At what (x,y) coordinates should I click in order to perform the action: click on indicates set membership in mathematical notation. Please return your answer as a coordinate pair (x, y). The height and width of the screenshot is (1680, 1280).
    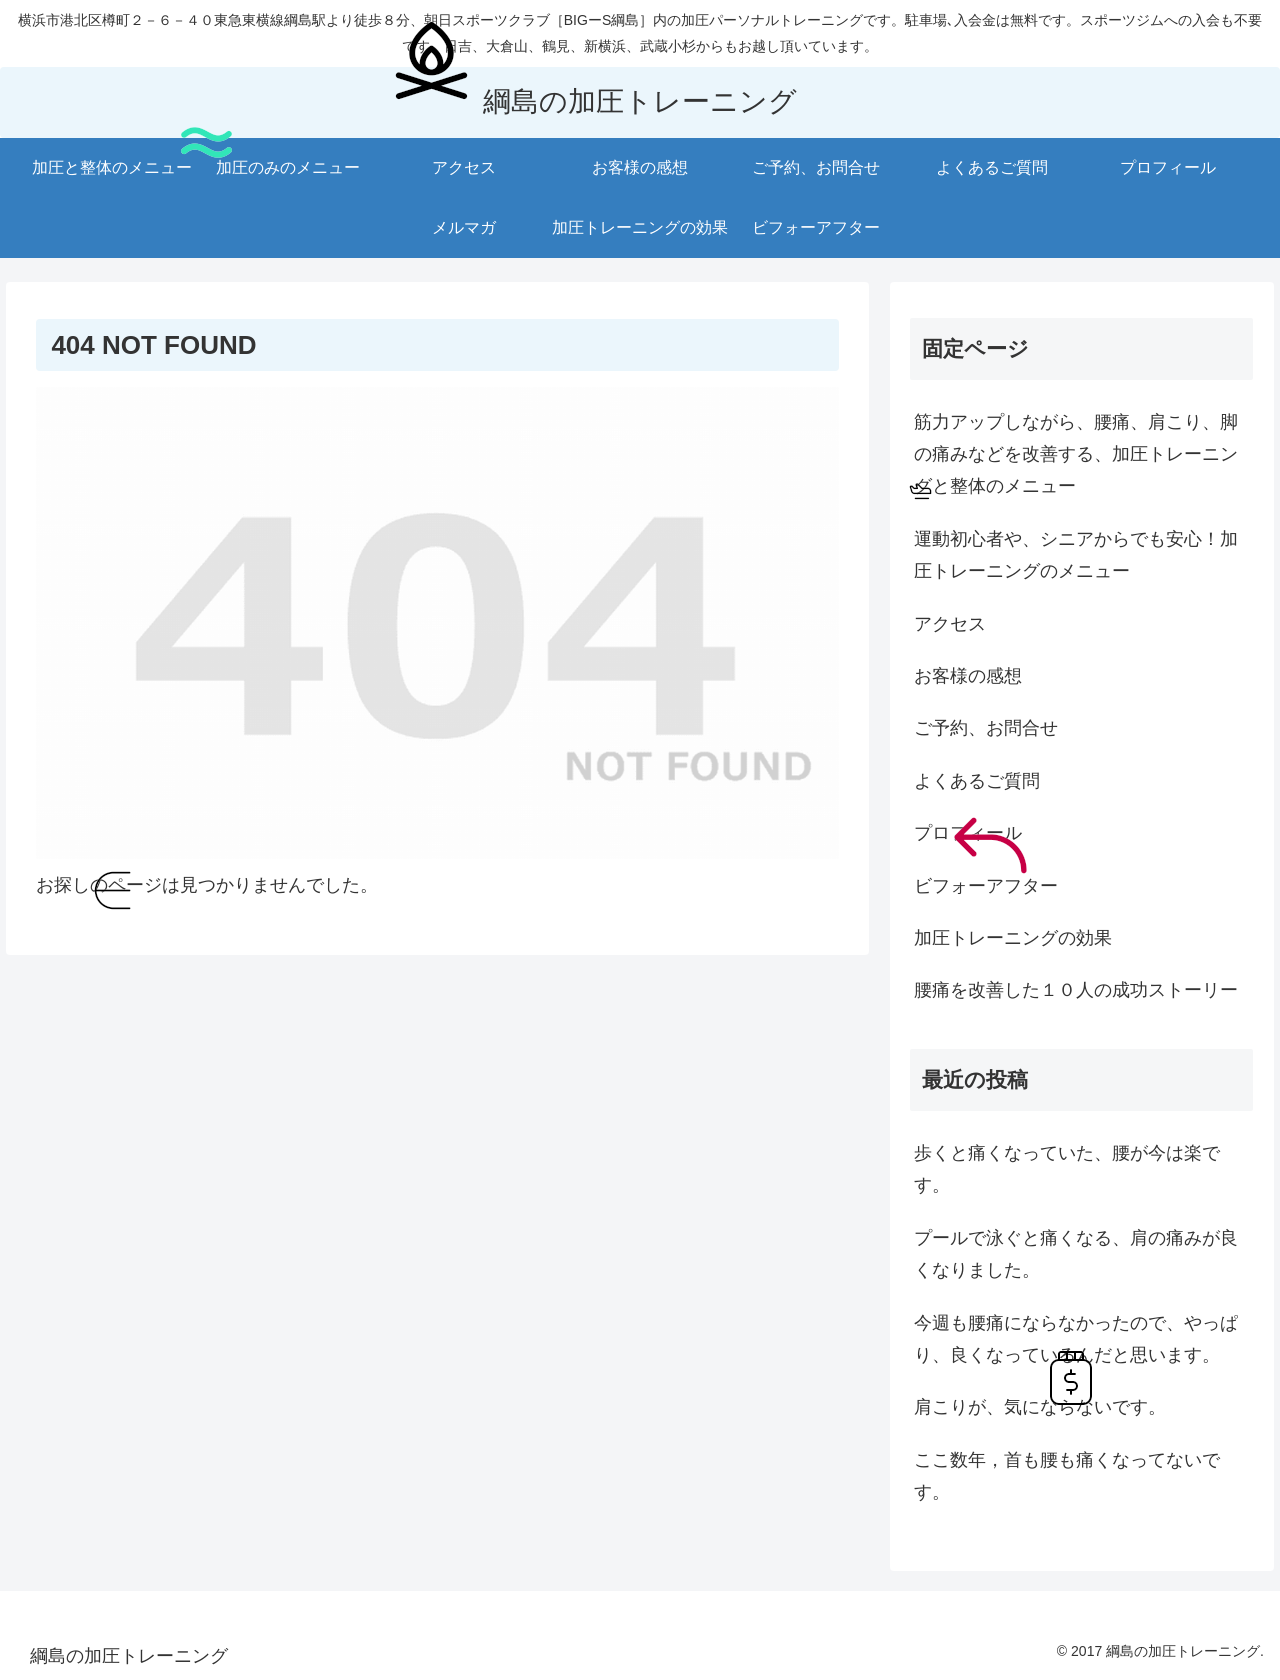
    Looking at the image, I should click on (113, 890).